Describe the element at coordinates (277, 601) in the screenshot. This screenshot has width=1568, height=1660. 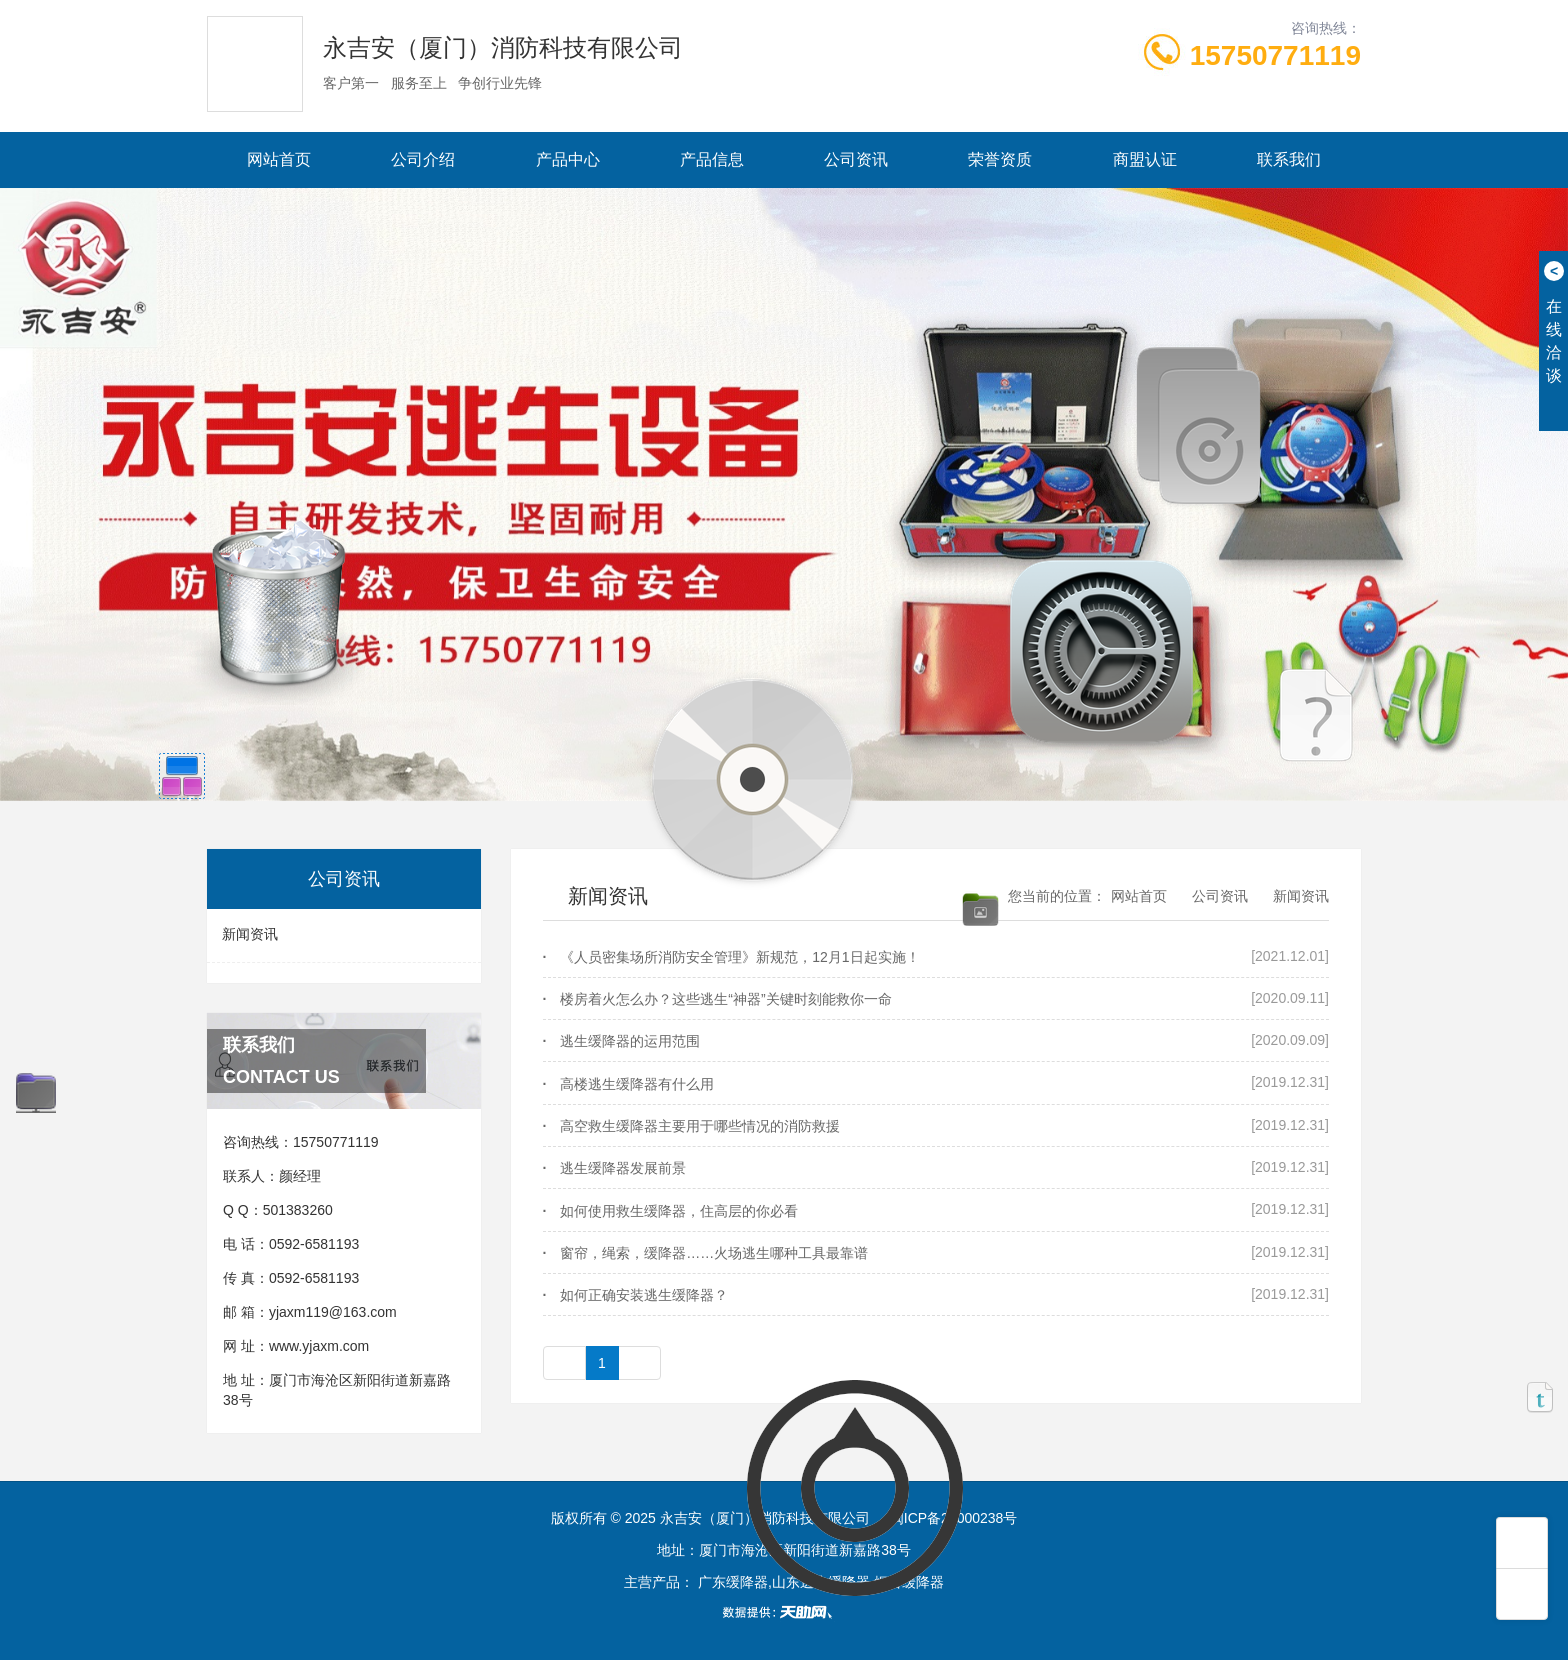
I see `view items in your trash folder` at that location.